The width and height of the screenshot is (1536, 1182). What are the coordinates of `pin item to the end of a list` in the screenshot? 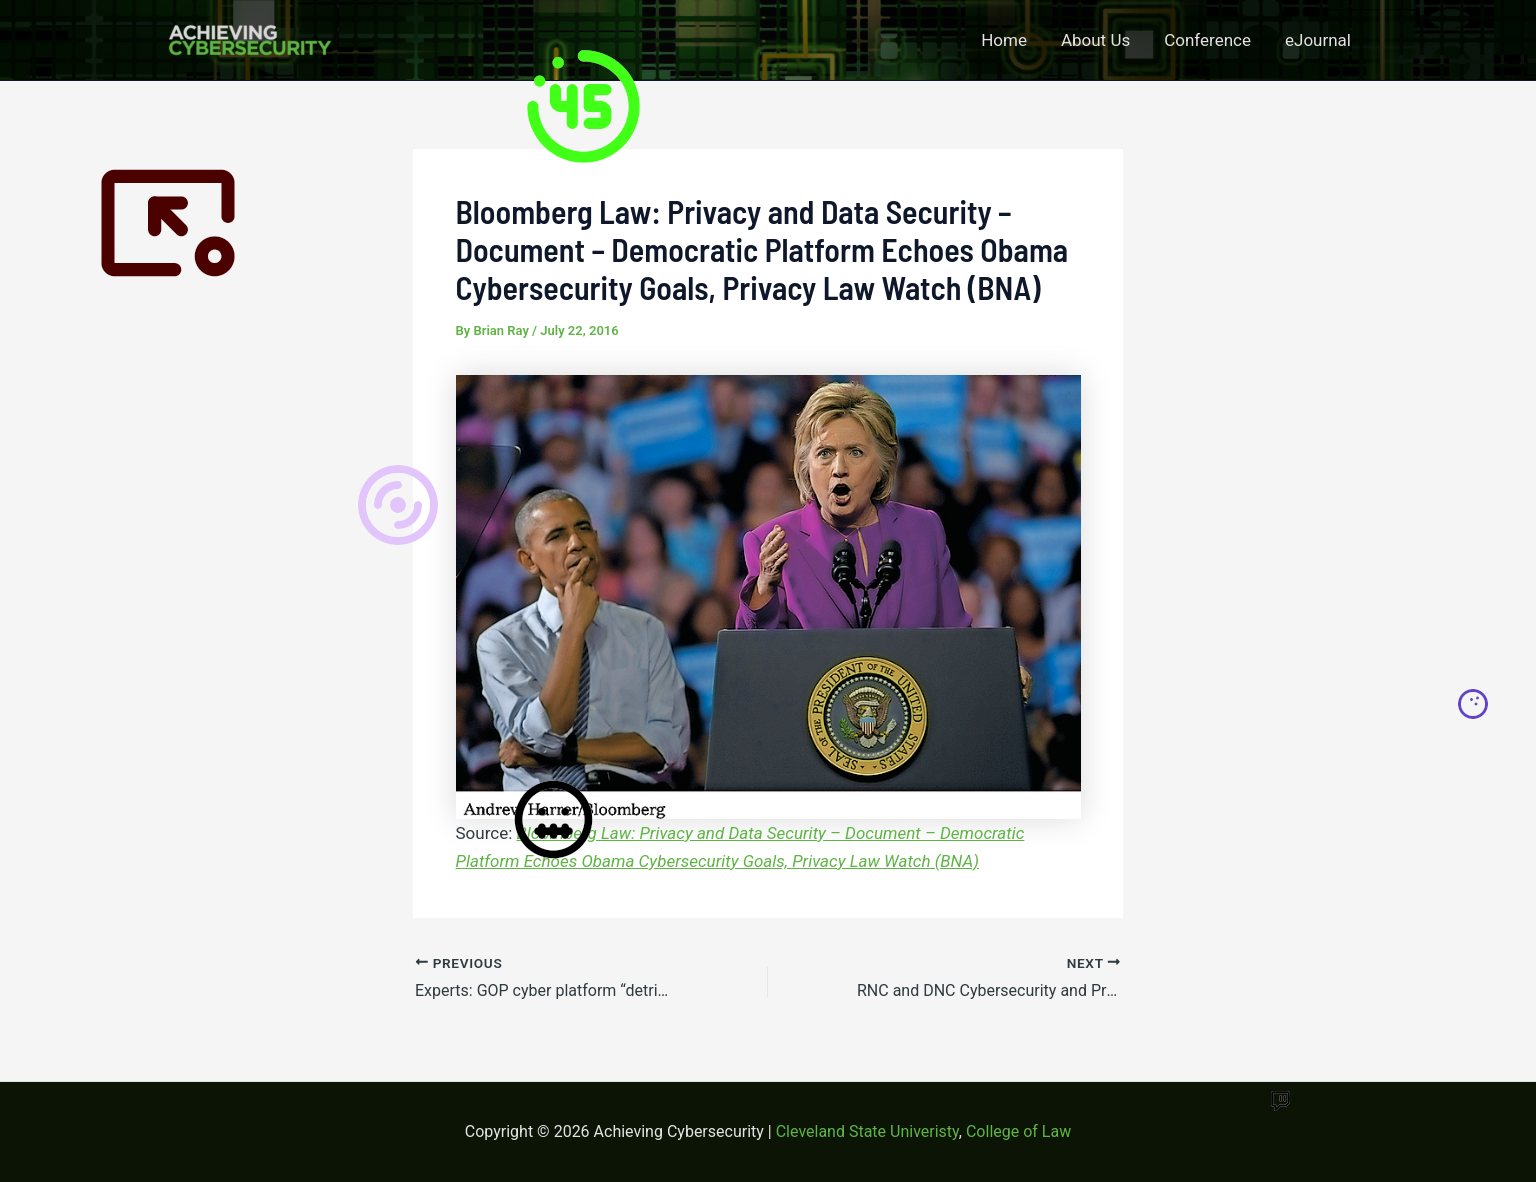 It's located at (168, 223).